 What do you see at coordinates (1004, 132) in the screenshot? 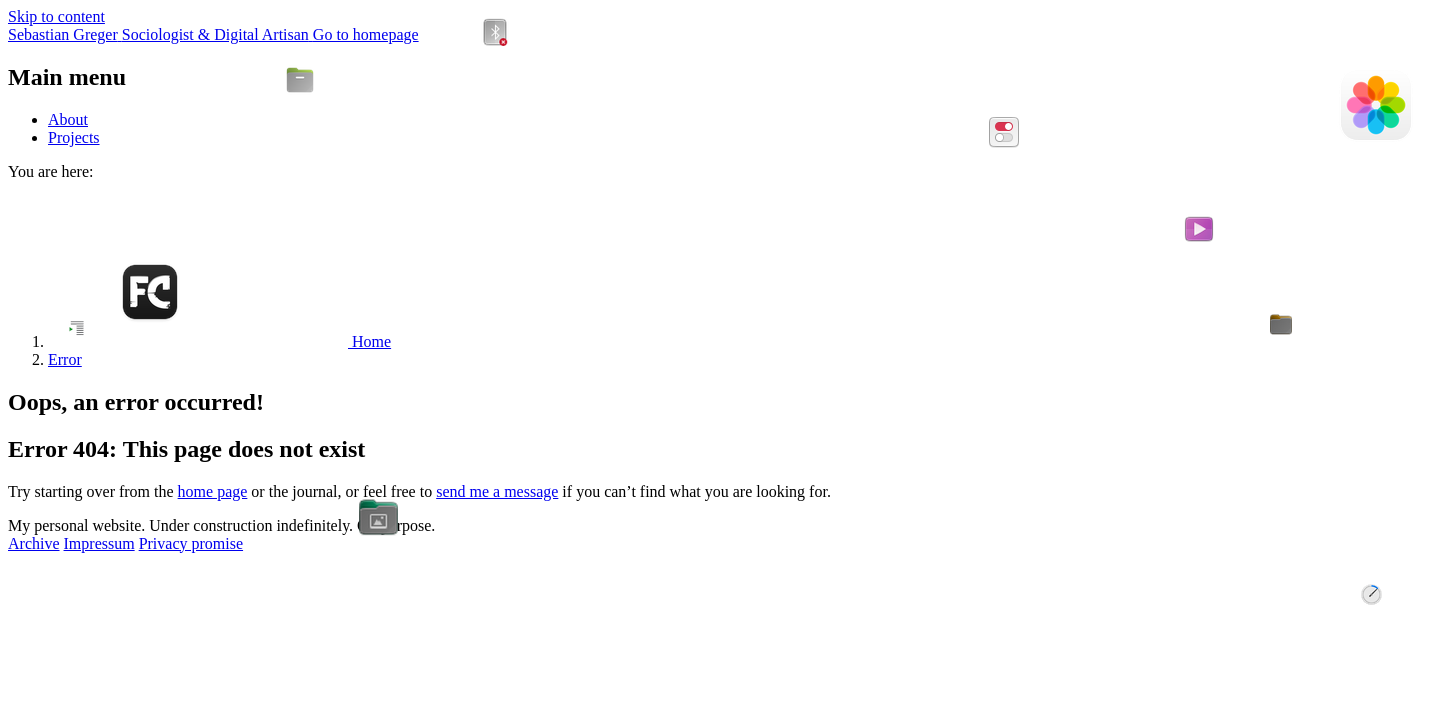
I see `open gnome tweaks settings` at bounding box center [1004, 132].